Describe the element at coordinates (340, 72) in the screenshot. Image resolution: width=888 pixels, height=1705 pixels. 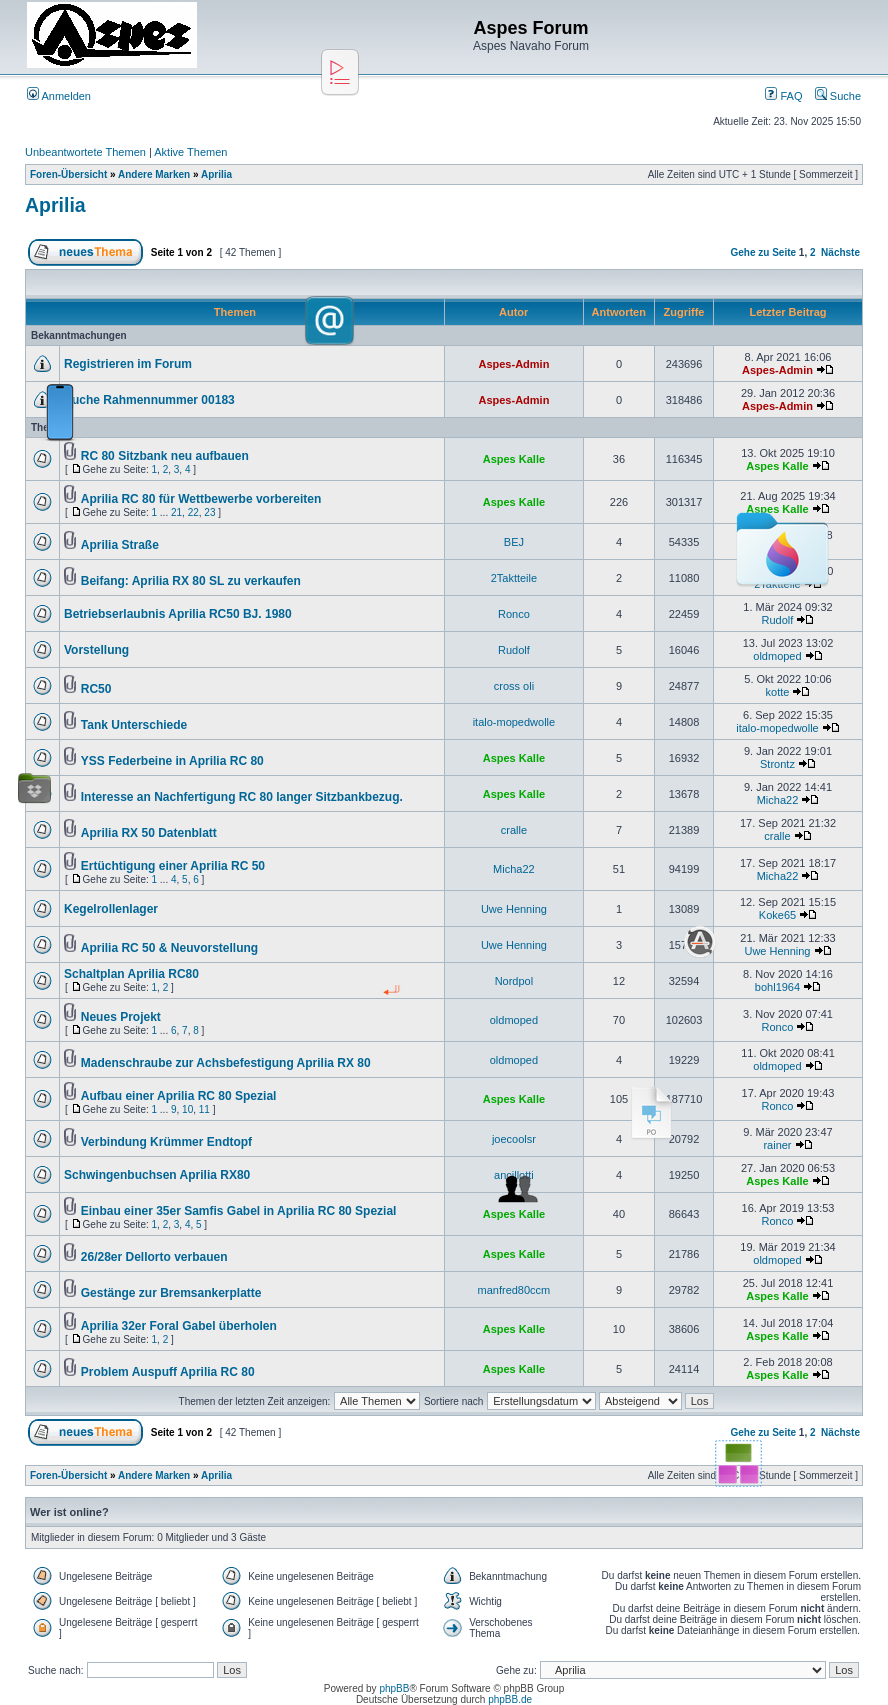
I see `an audio playlist file` at that location.